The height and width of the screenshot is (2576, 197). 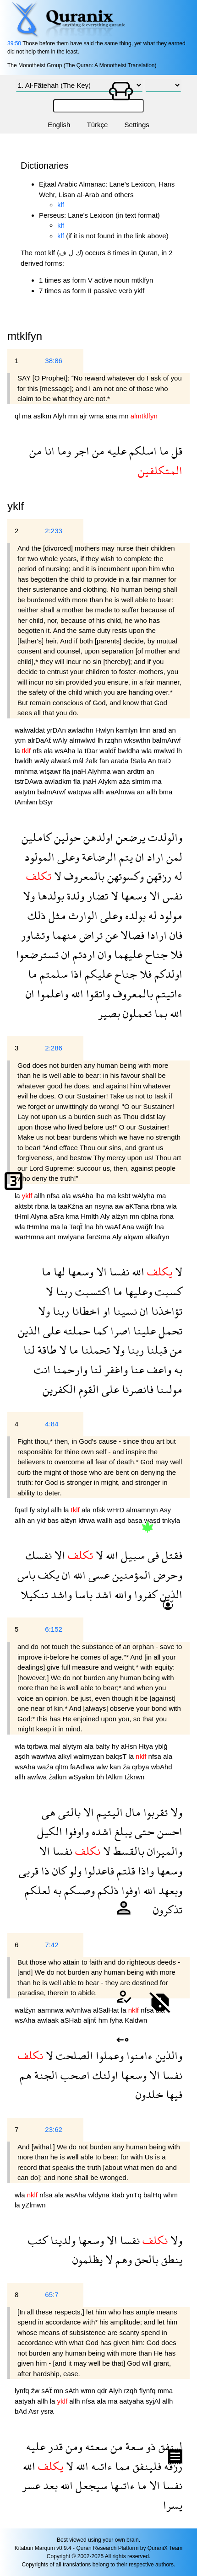 I want to click on indicates cannabis-related products or content, so click(x=148, y=1527).